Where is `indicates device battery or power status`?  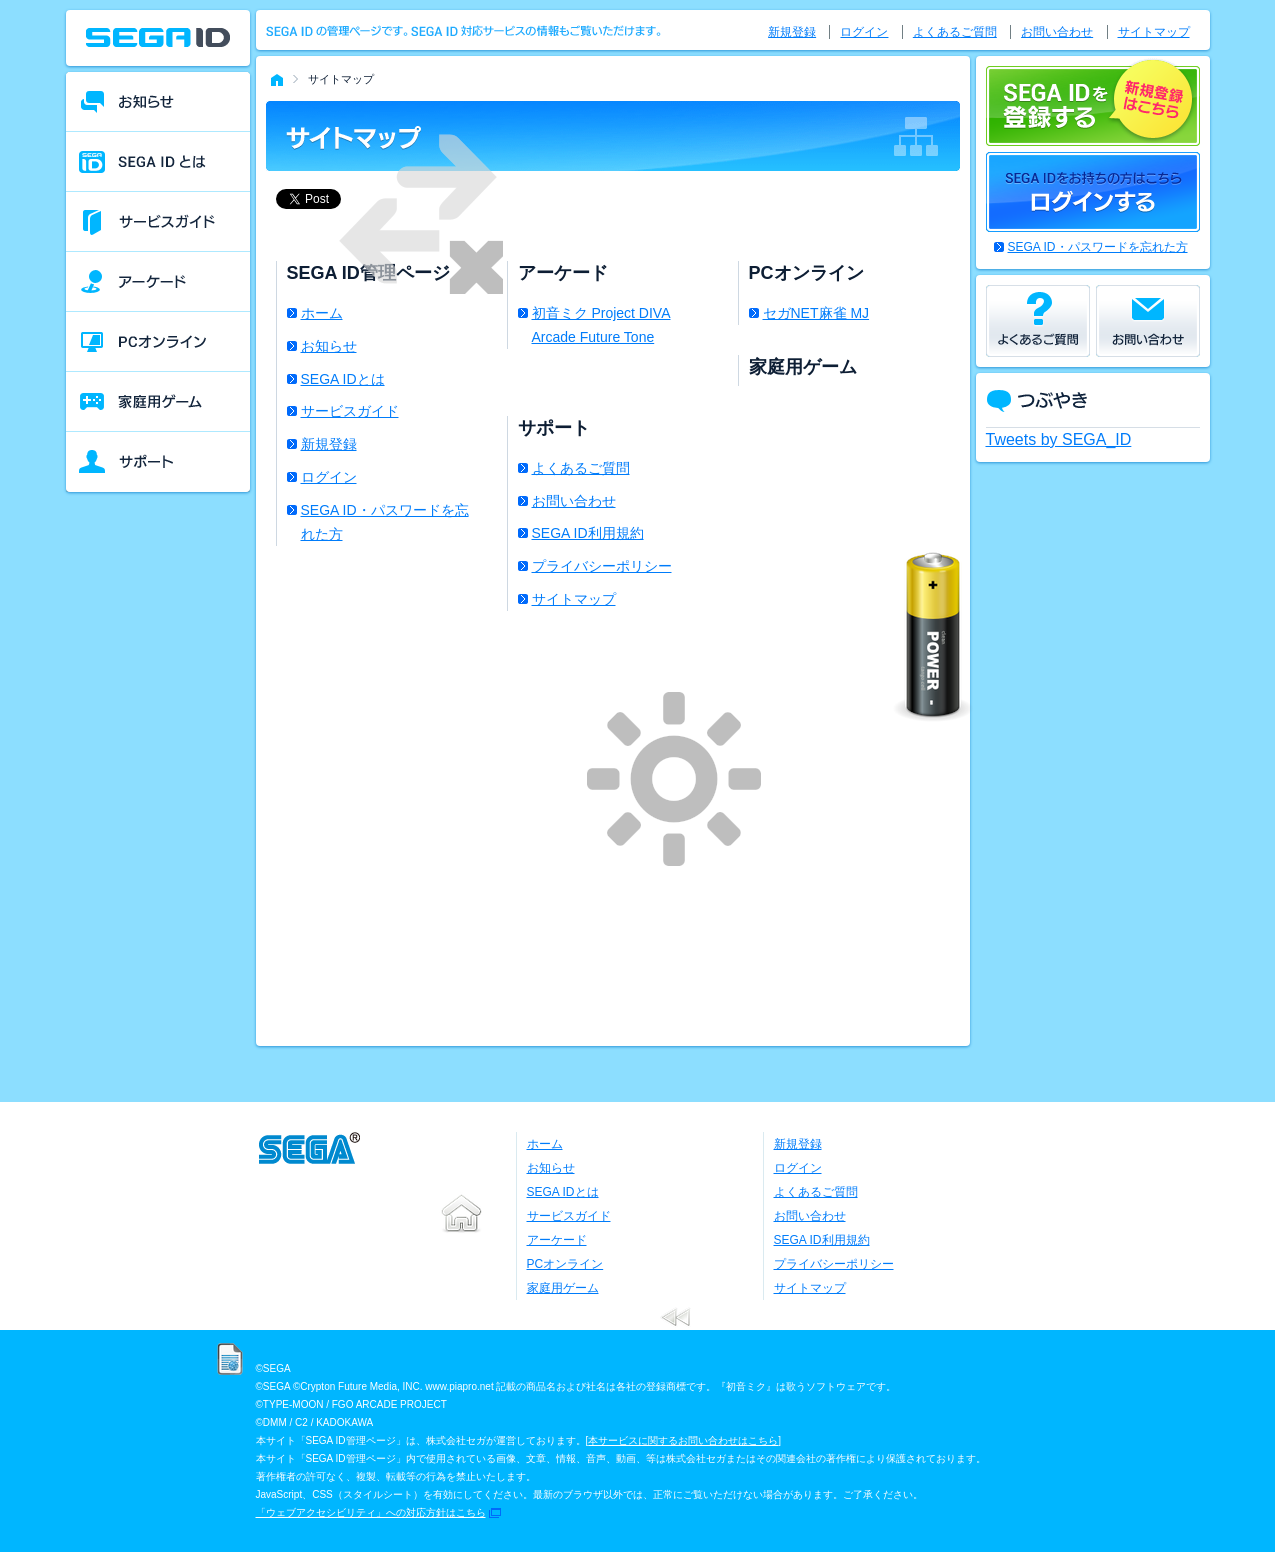
indicates device battery or power status is located at coordinates (933, 638).